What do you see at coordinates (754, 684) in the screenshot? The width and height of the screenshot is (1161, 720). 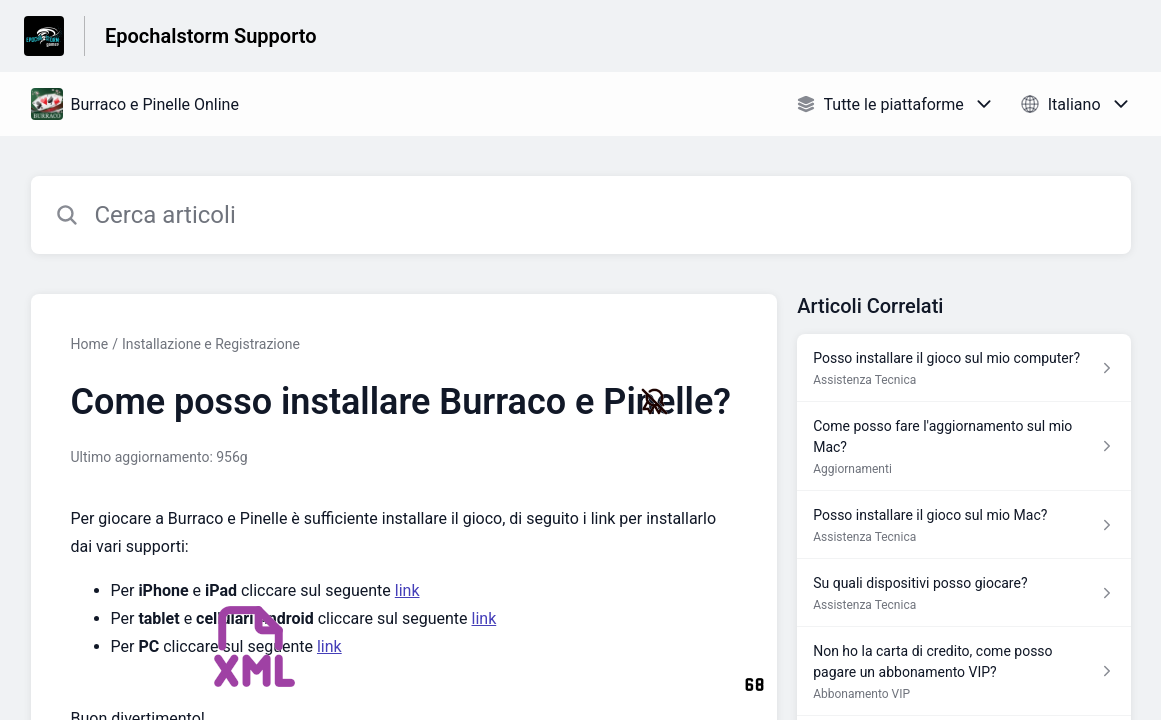 I see `displays the number 68 as a label or count indicator` at bounding box center [754, 684].